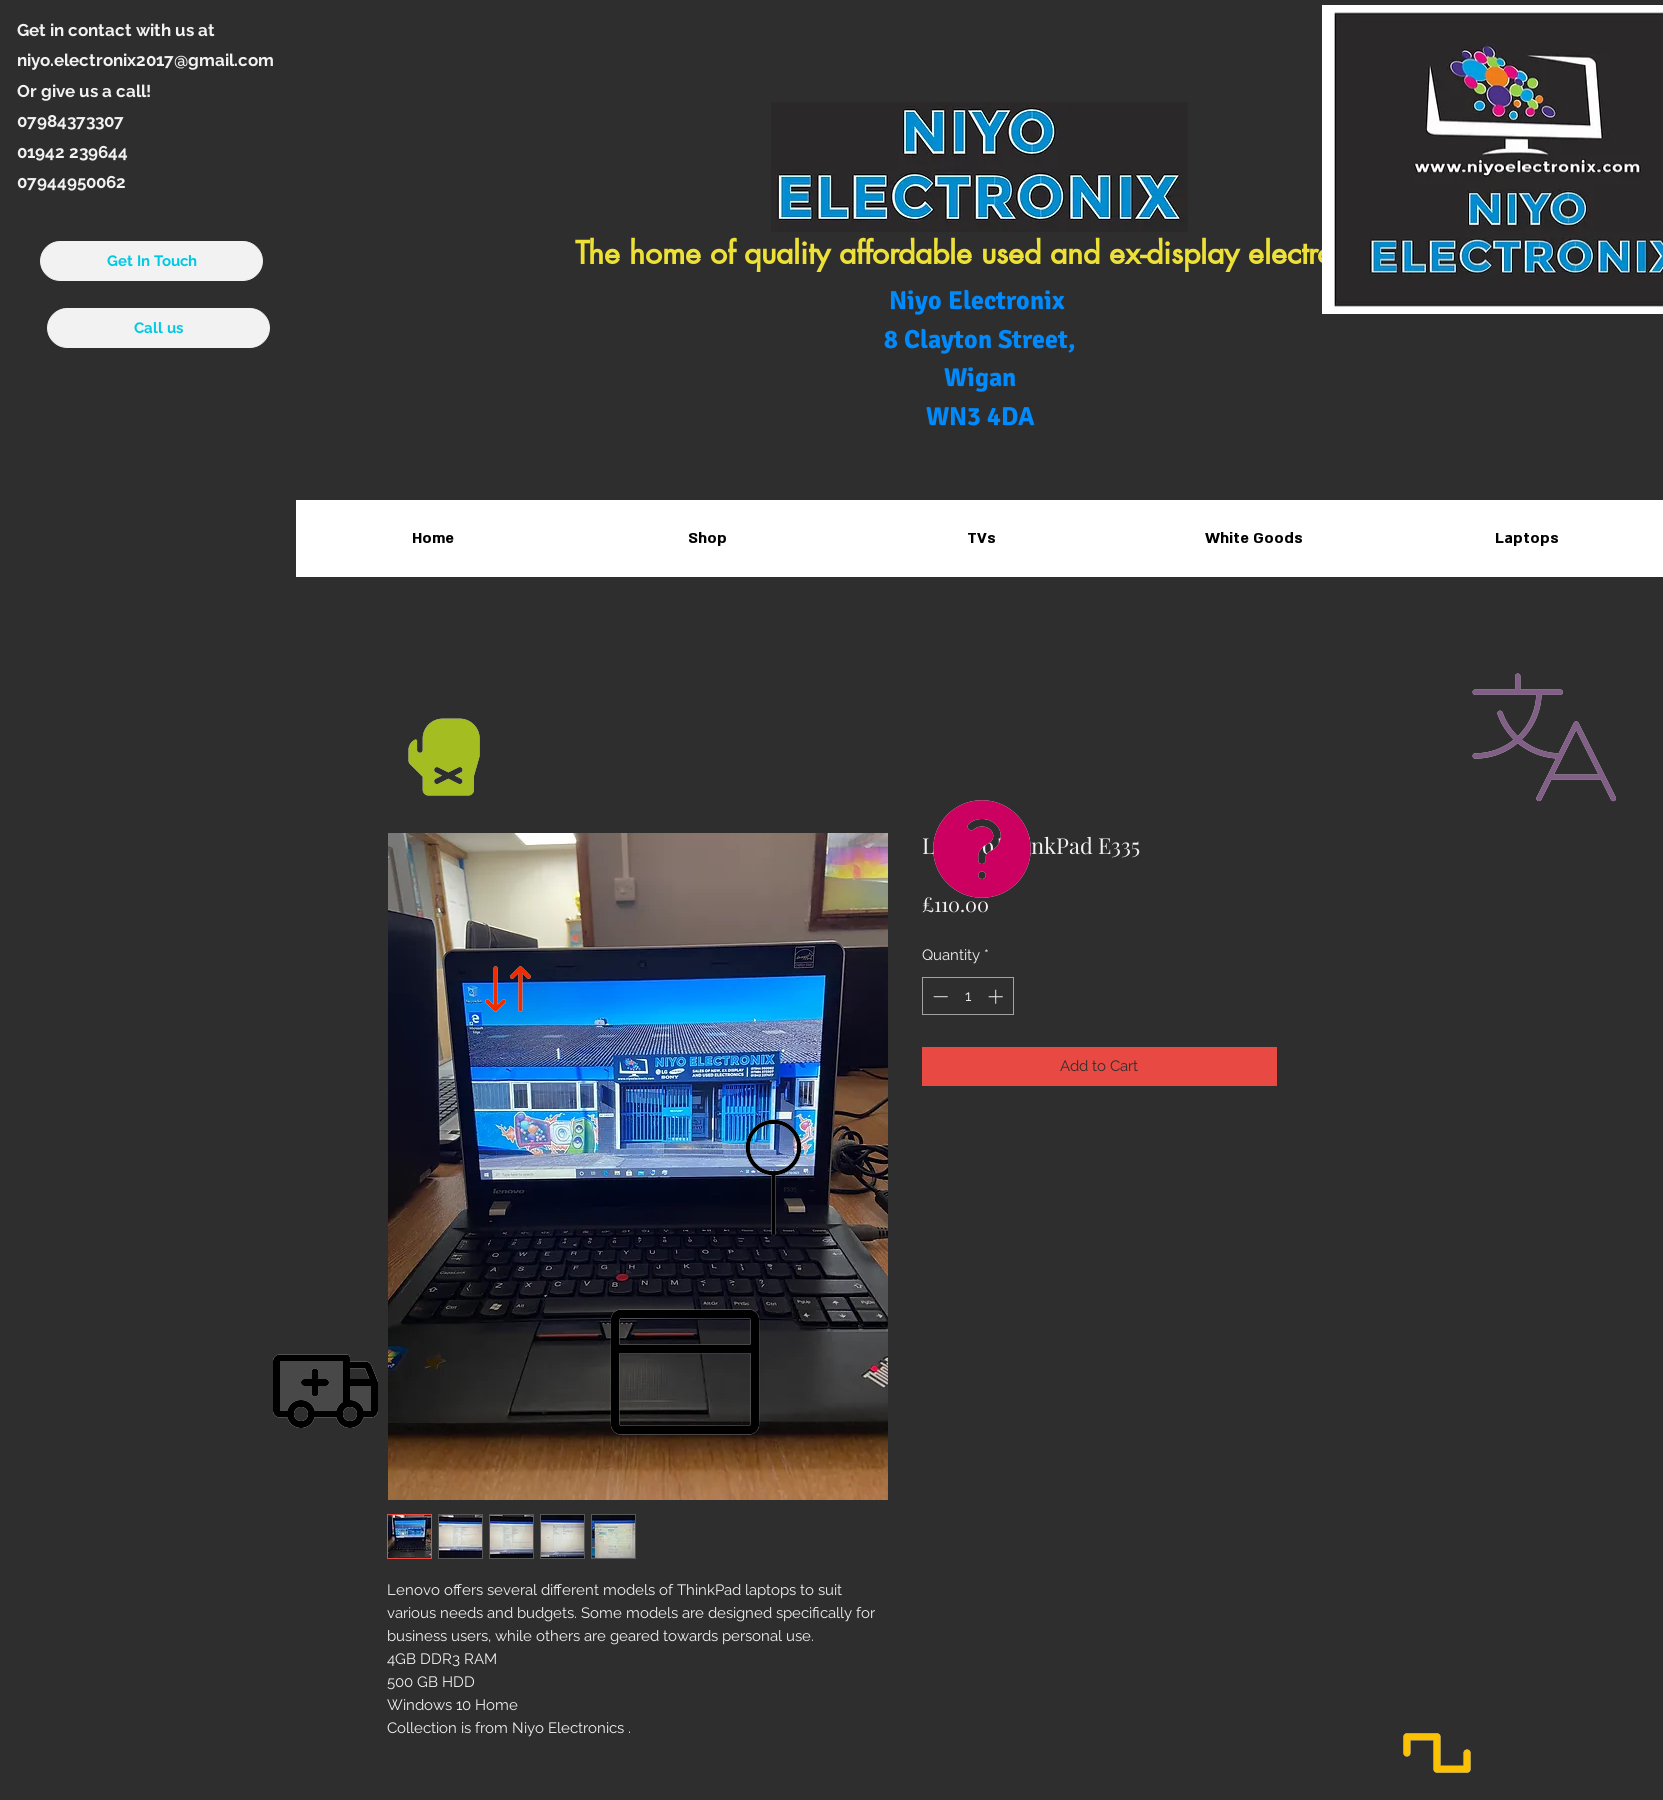  Describe the element at coordinates (685, 1372) in the screenshot. I see `open web browser` at that location.